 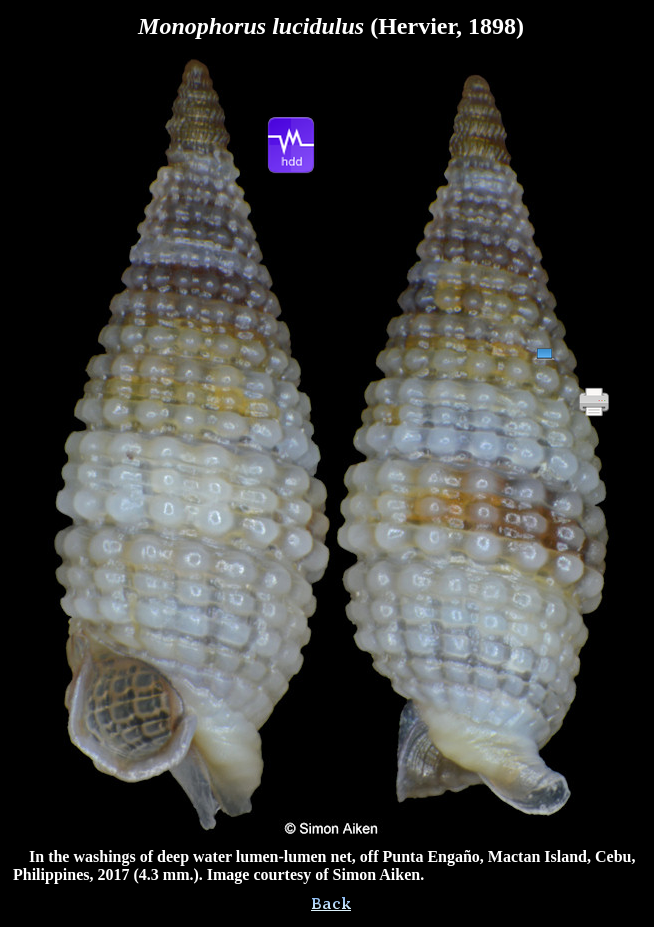 What do you see at coordinates (594, 402) in the screenshot?
I see `print the current file or document` at bounding box center [594, 402].